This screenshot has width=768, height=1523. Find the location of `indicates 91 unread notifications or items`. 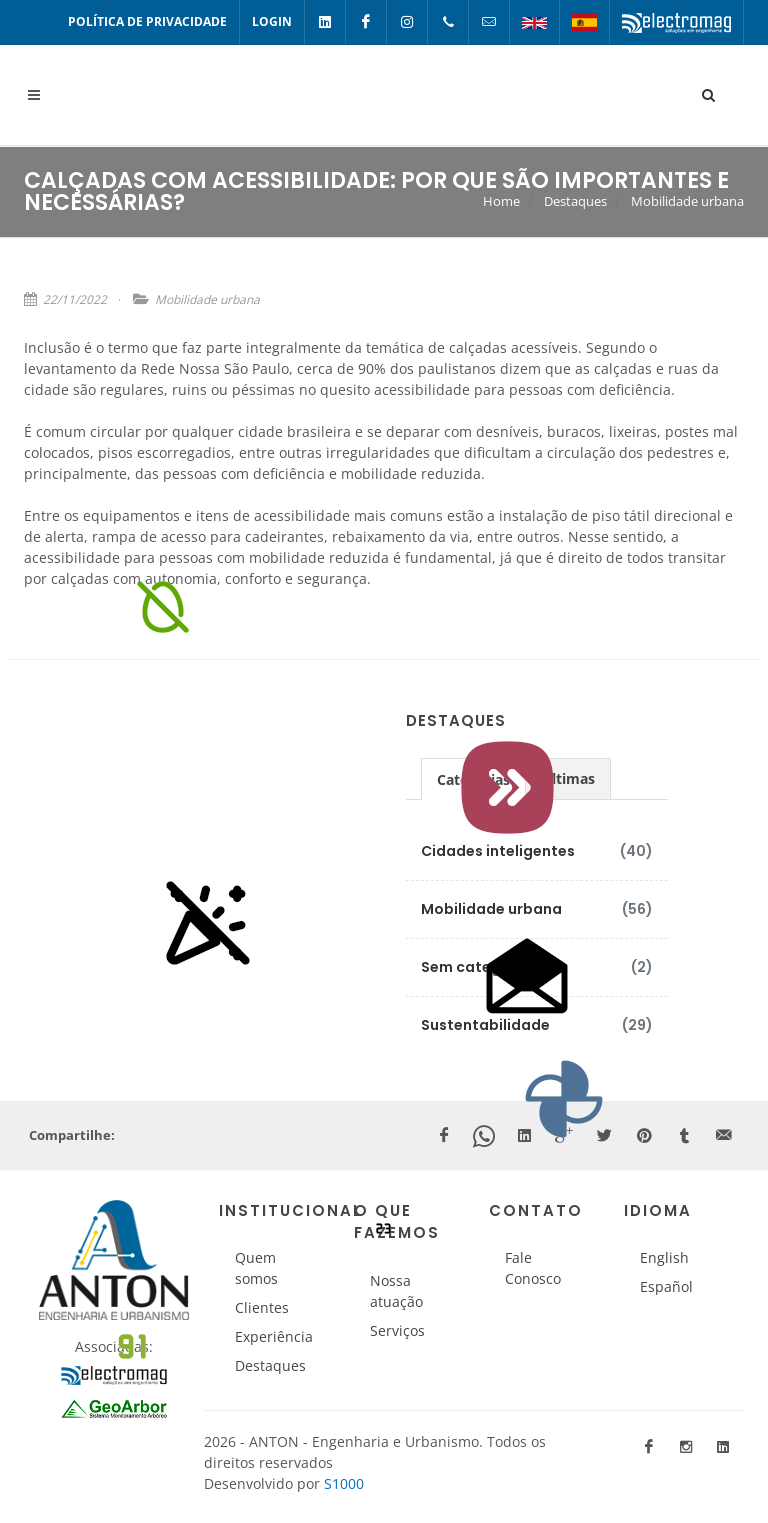

indicates 91 unread notifications or items is located at coordinates (133, 1346).